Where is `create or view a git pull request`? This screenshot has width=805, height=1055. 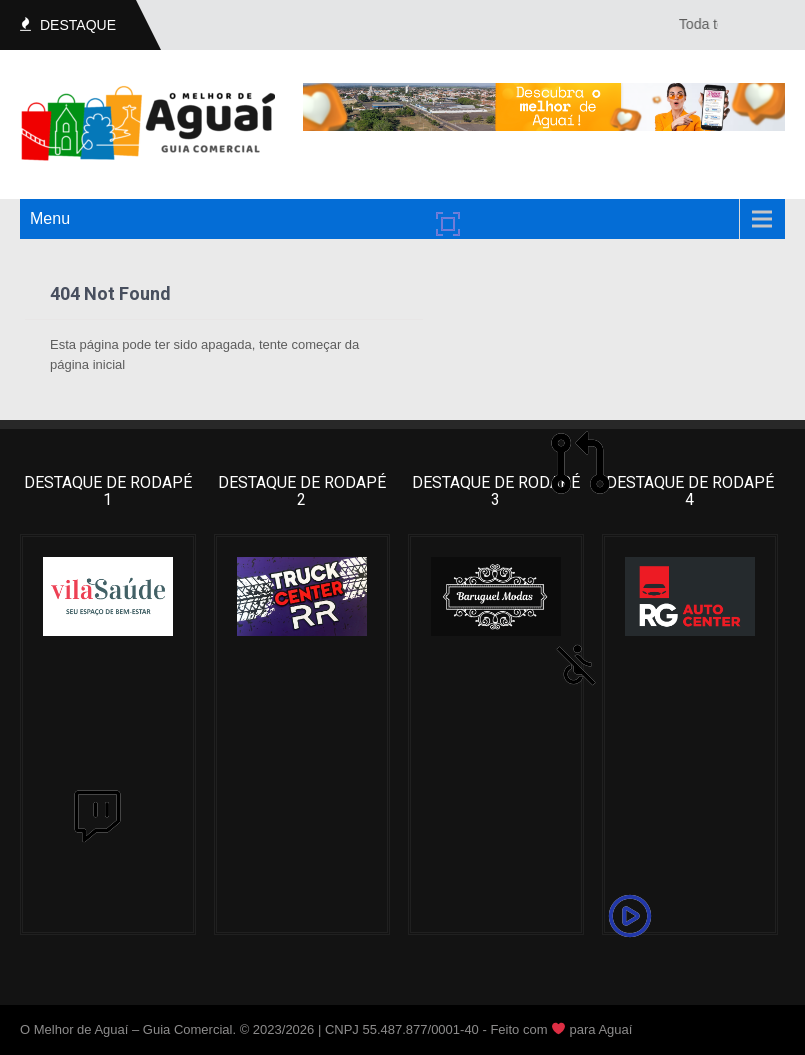 create or view a git pull request is located at coordinates (579, 463).